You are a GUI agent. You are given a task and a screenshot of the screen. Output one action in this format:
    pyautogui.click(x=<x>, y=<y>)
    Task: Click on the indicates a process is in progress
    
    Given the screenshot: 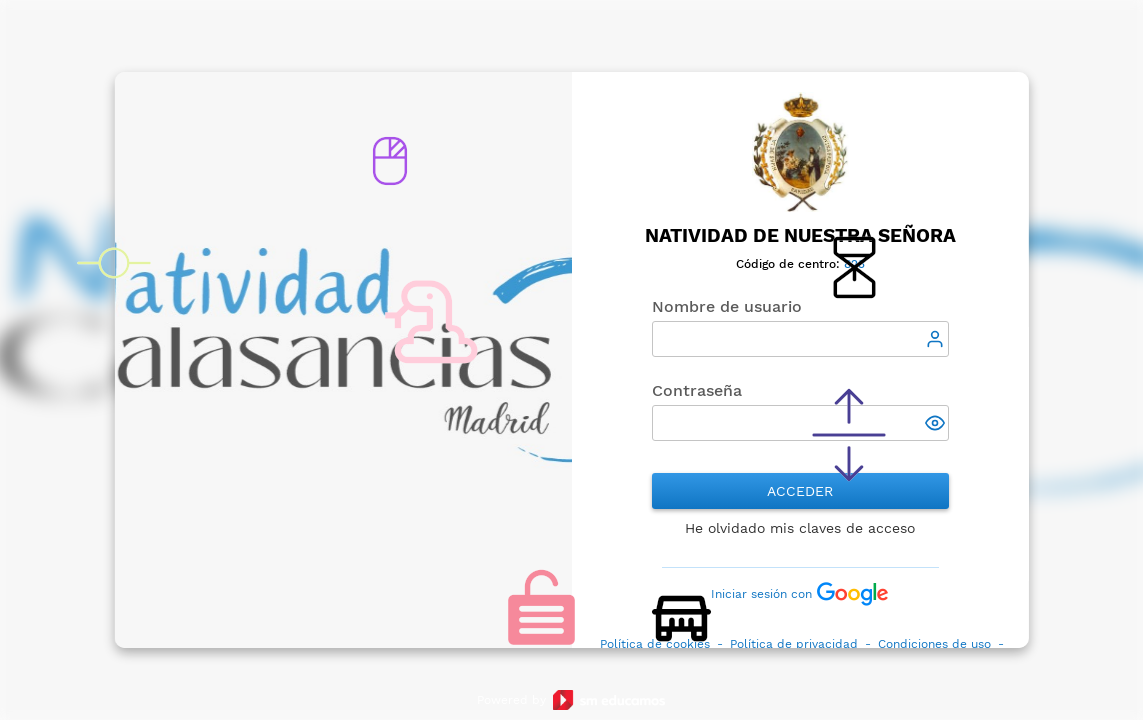 What is the action you would take?
    pyautogui.click(x=854, y=267)
    